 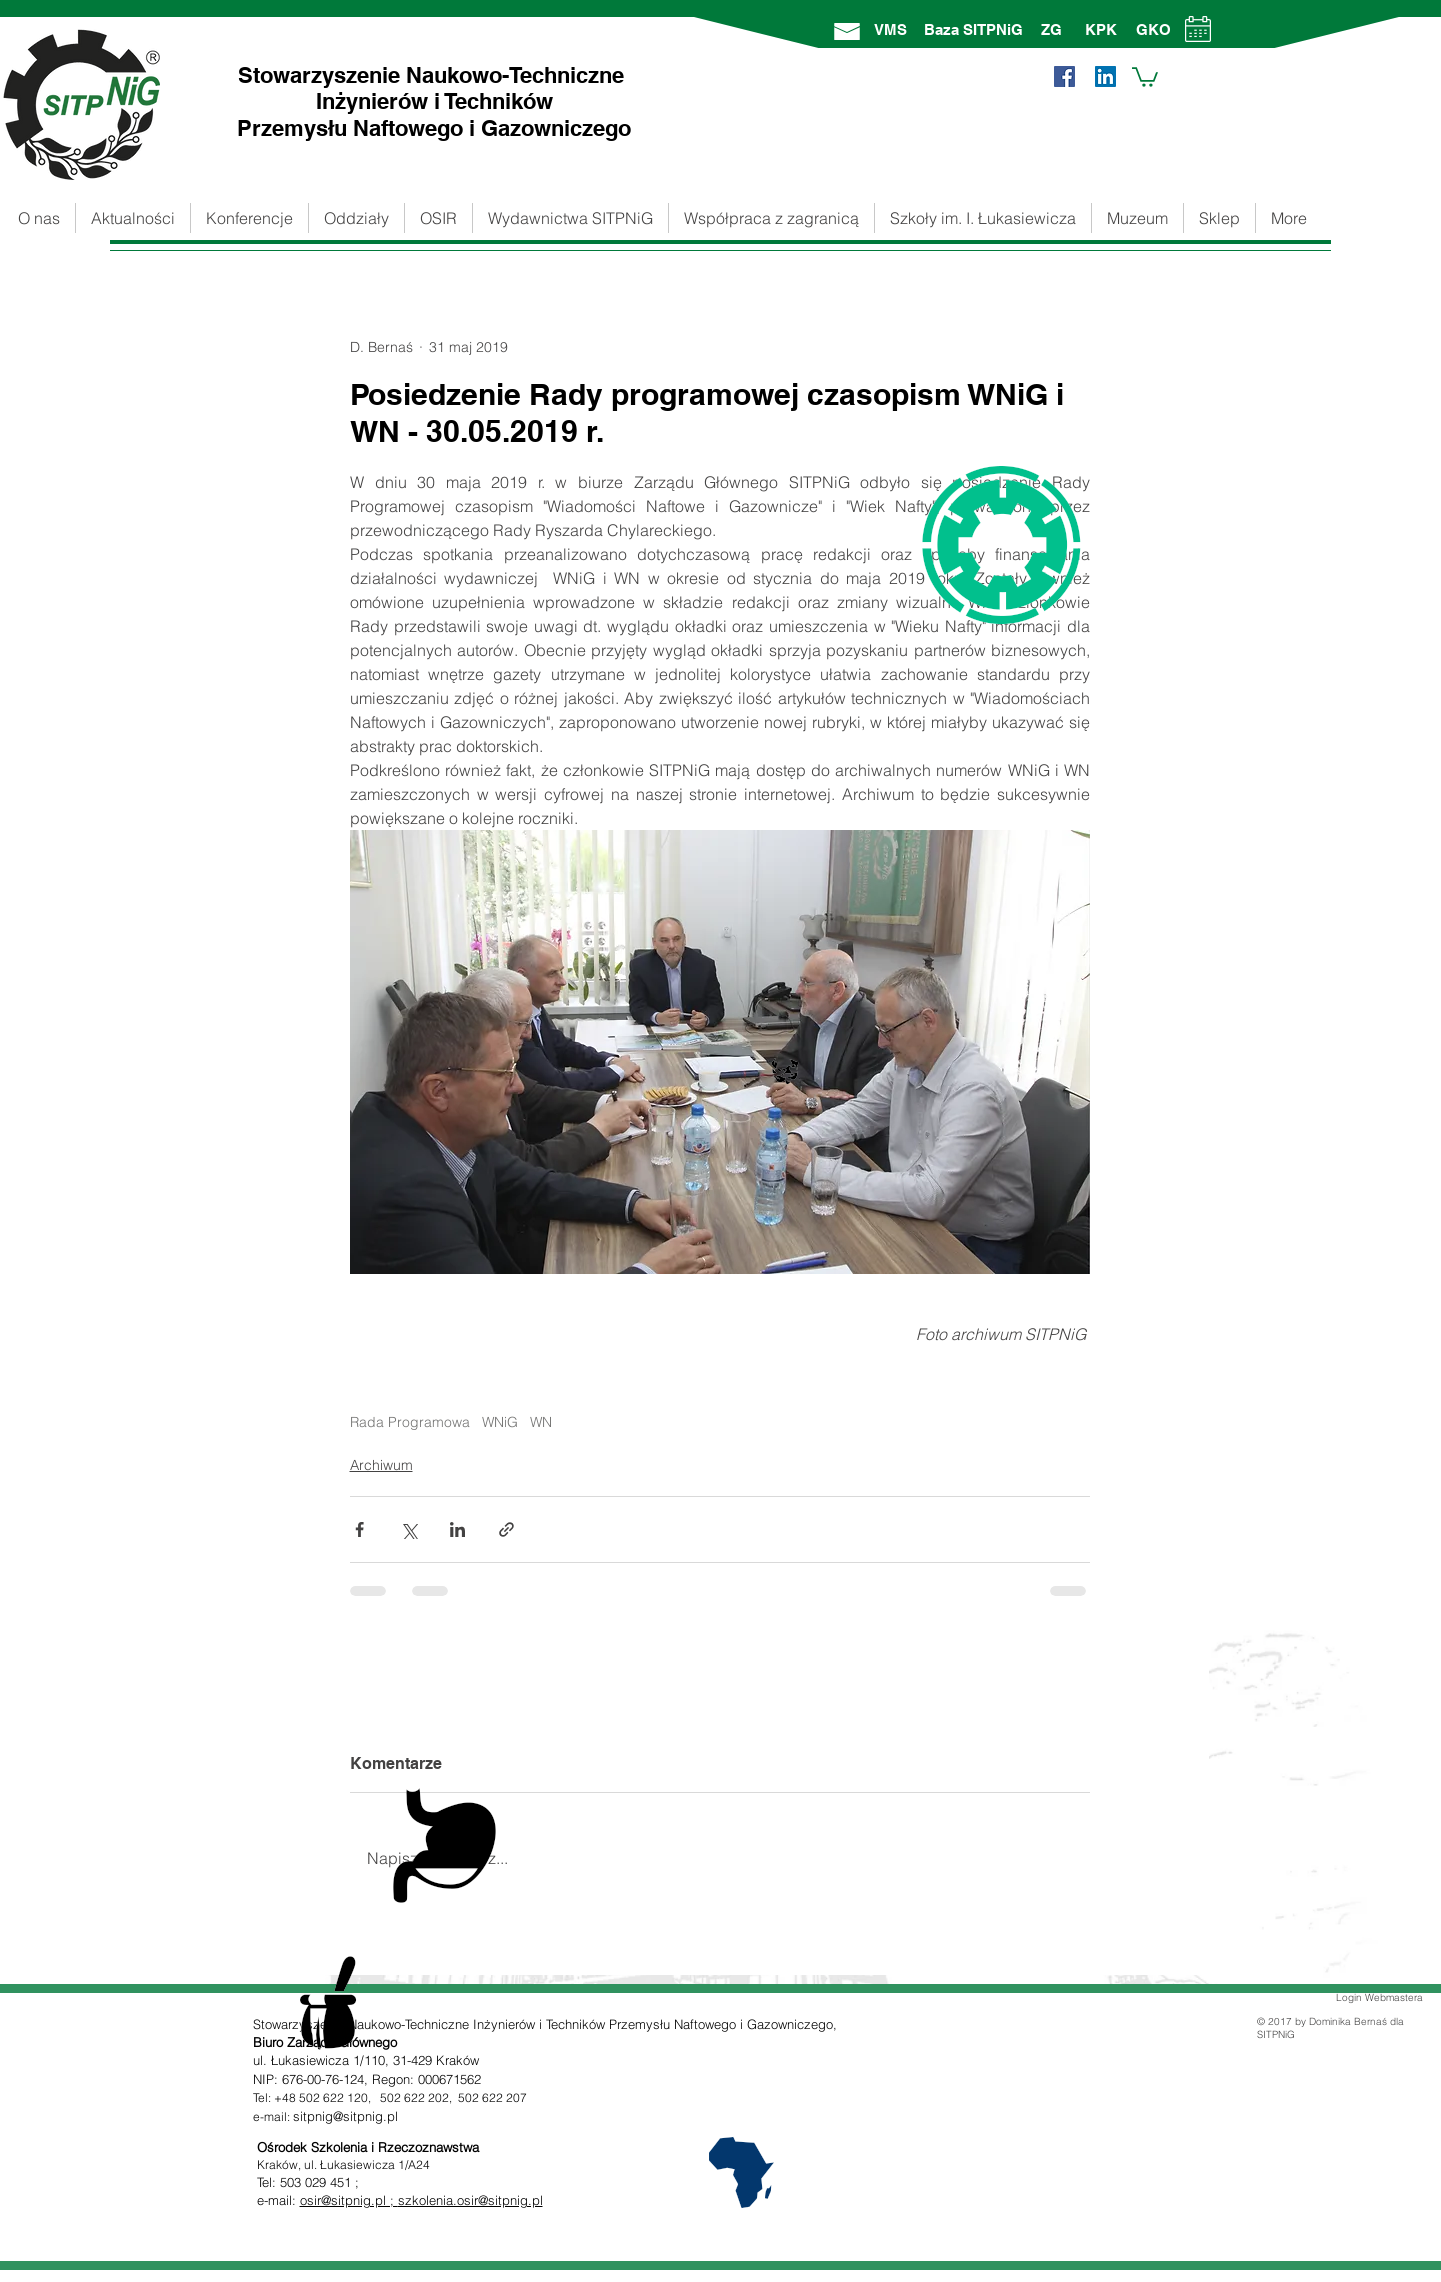 I want to click on view digestive health information, so click(x=444, y=1845).